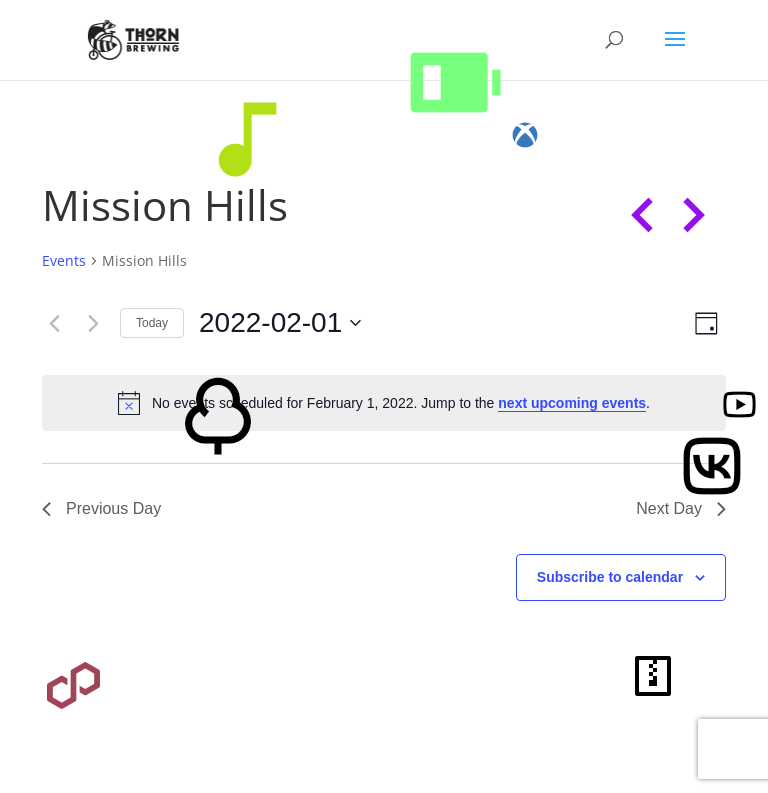 The width and height of the screenshot is (768, 793). What do you see at coordinates (453, 82) in the screenshot?
I see `indicates low battery status` at bounding box center [453, 82].